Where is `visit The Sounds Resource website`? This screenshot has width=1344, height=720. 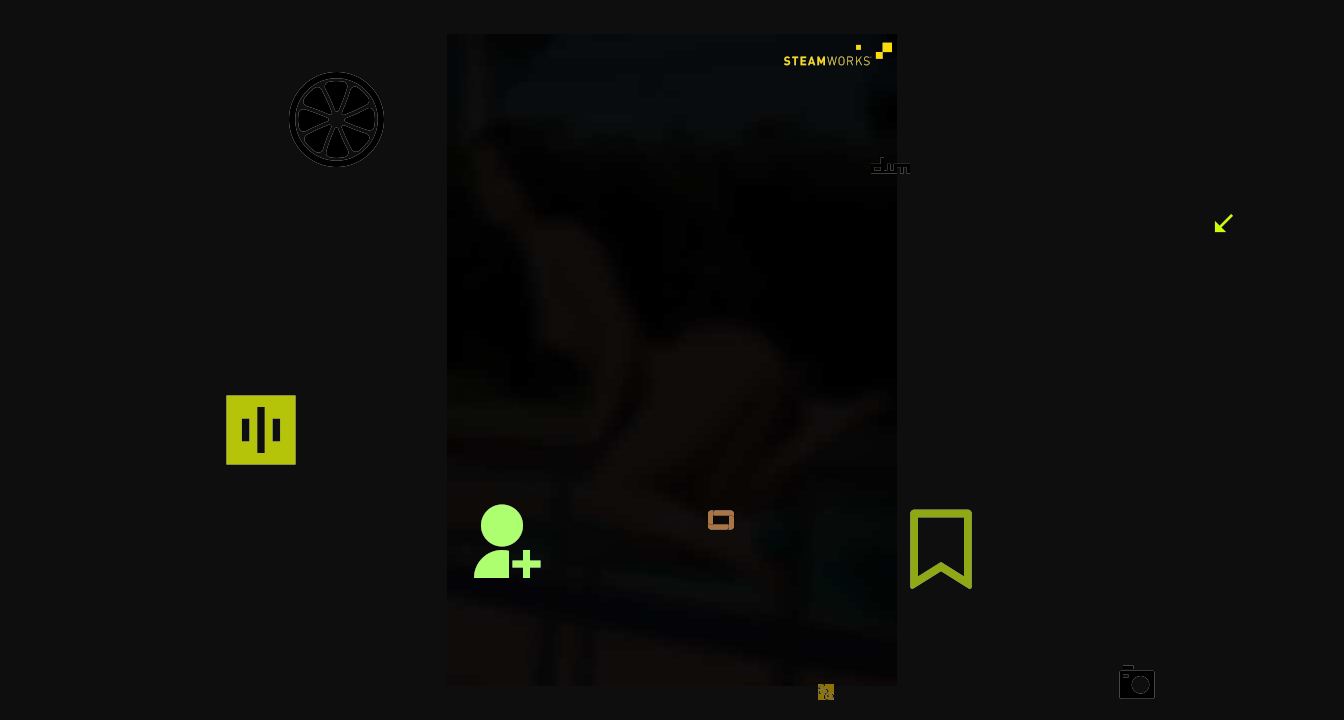
visit The Sounds Resource website is located at coordinates (826, 692).